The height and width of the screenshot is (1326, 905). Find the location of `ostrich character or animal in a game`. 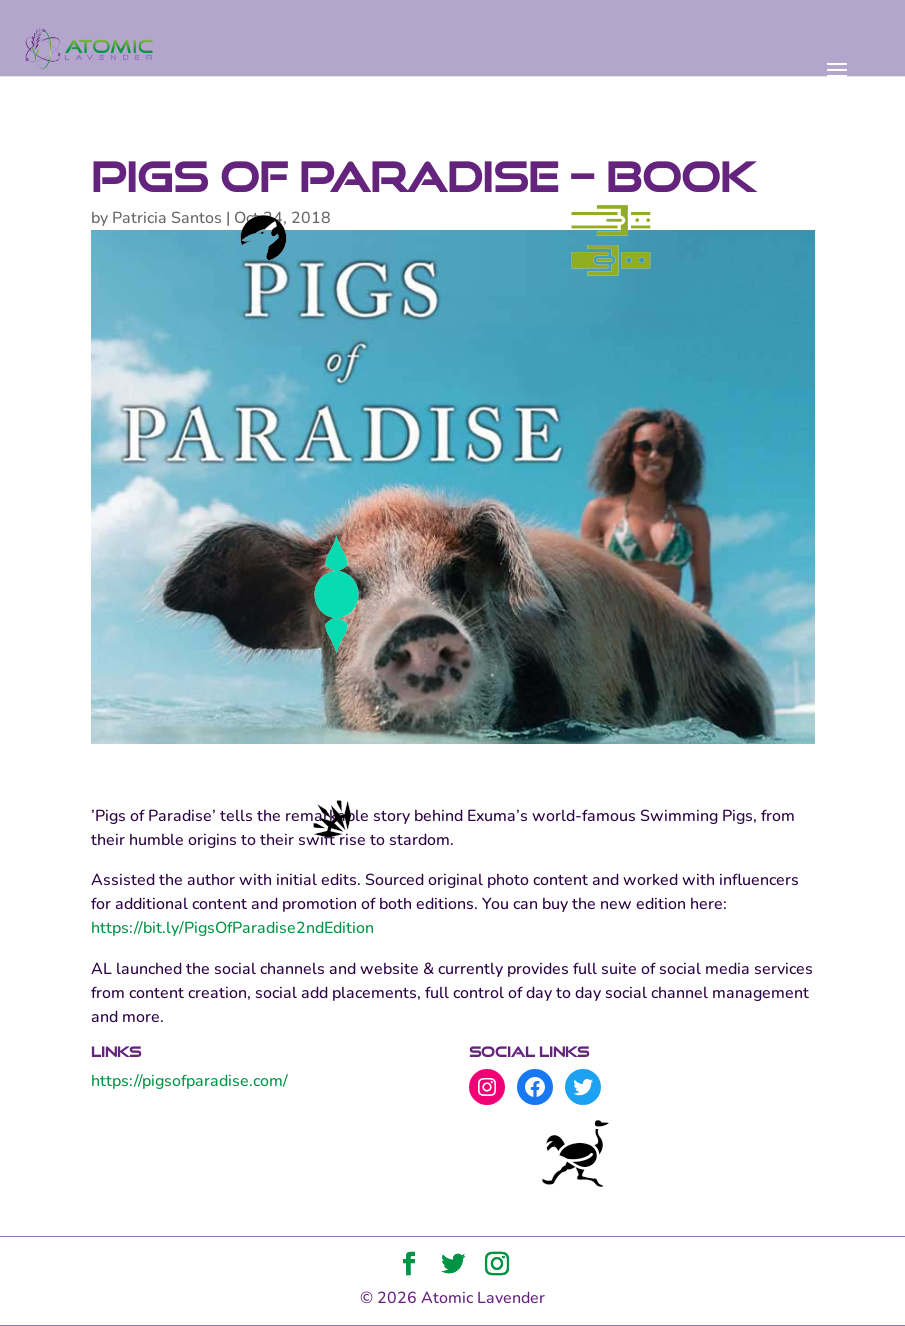

ostrich character or animal in a game is located at coordinates (575, 1153).